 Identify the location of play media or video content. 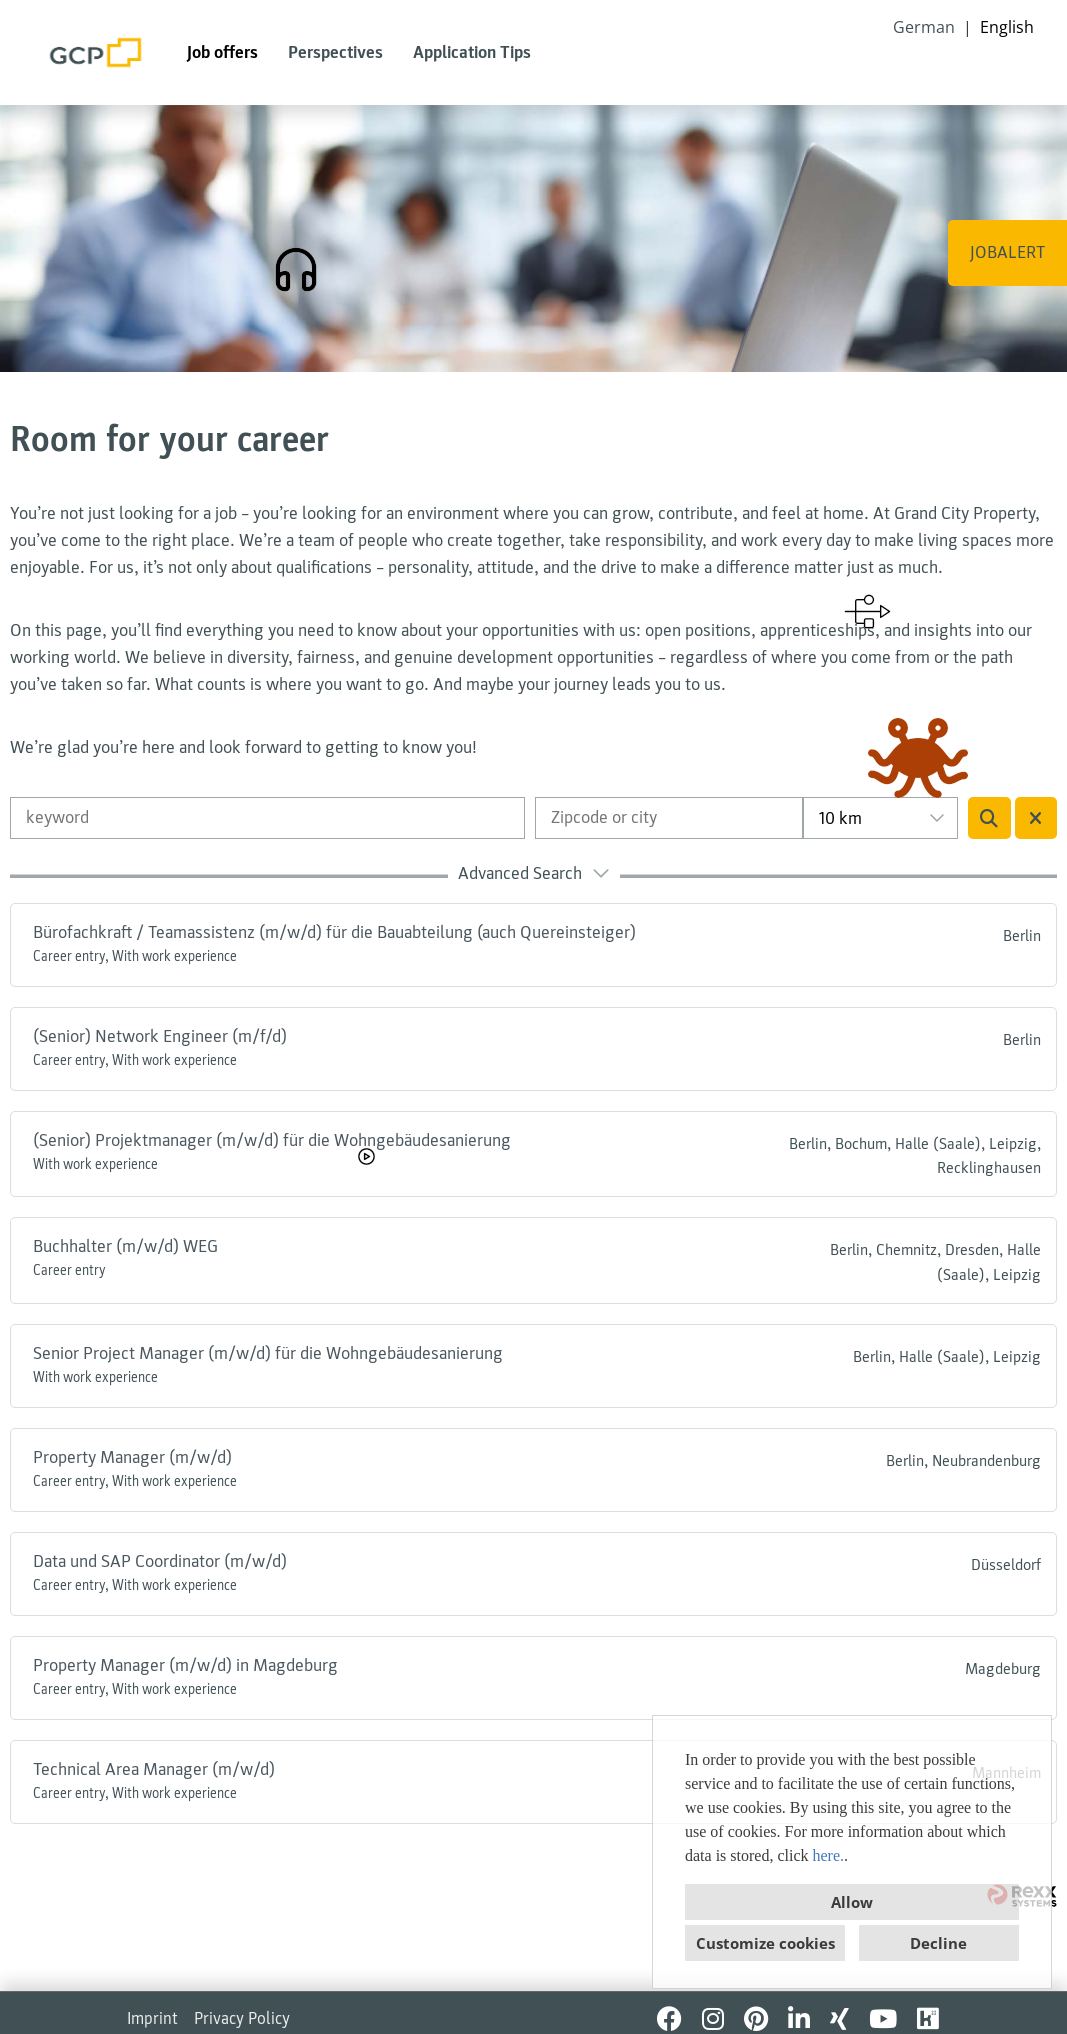
(366, 1156).